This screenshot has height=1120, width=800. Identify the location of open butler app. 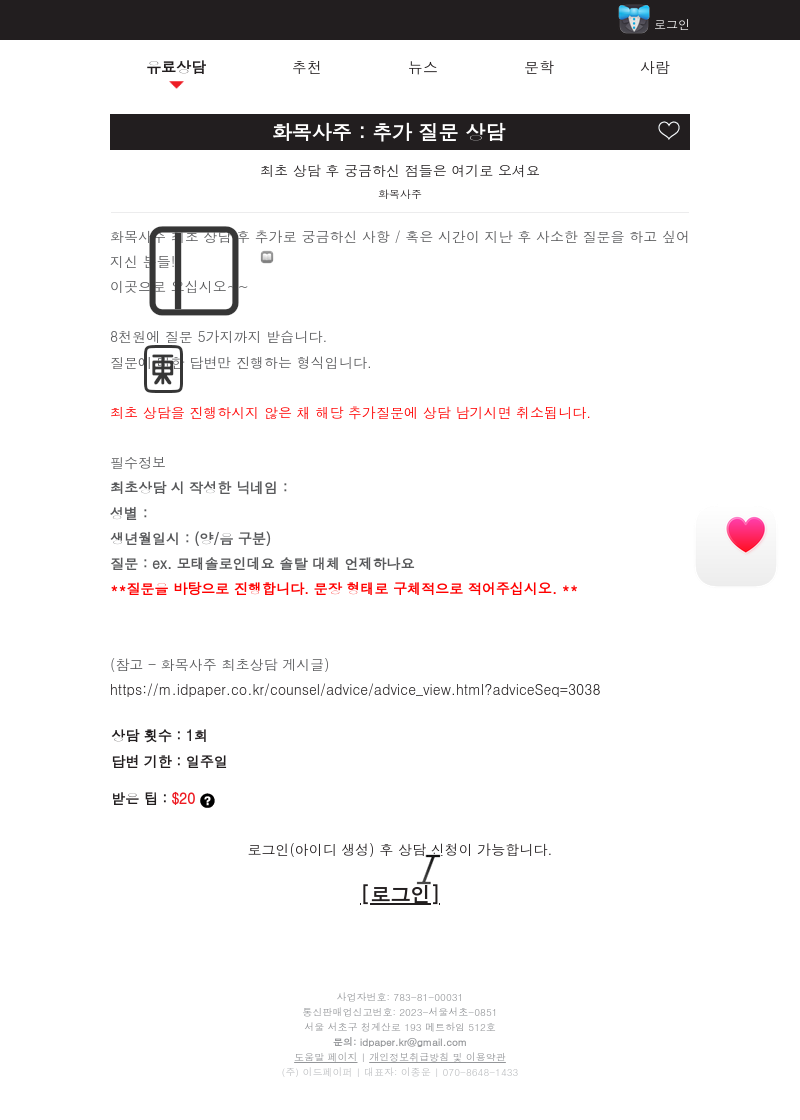
(634, 19).